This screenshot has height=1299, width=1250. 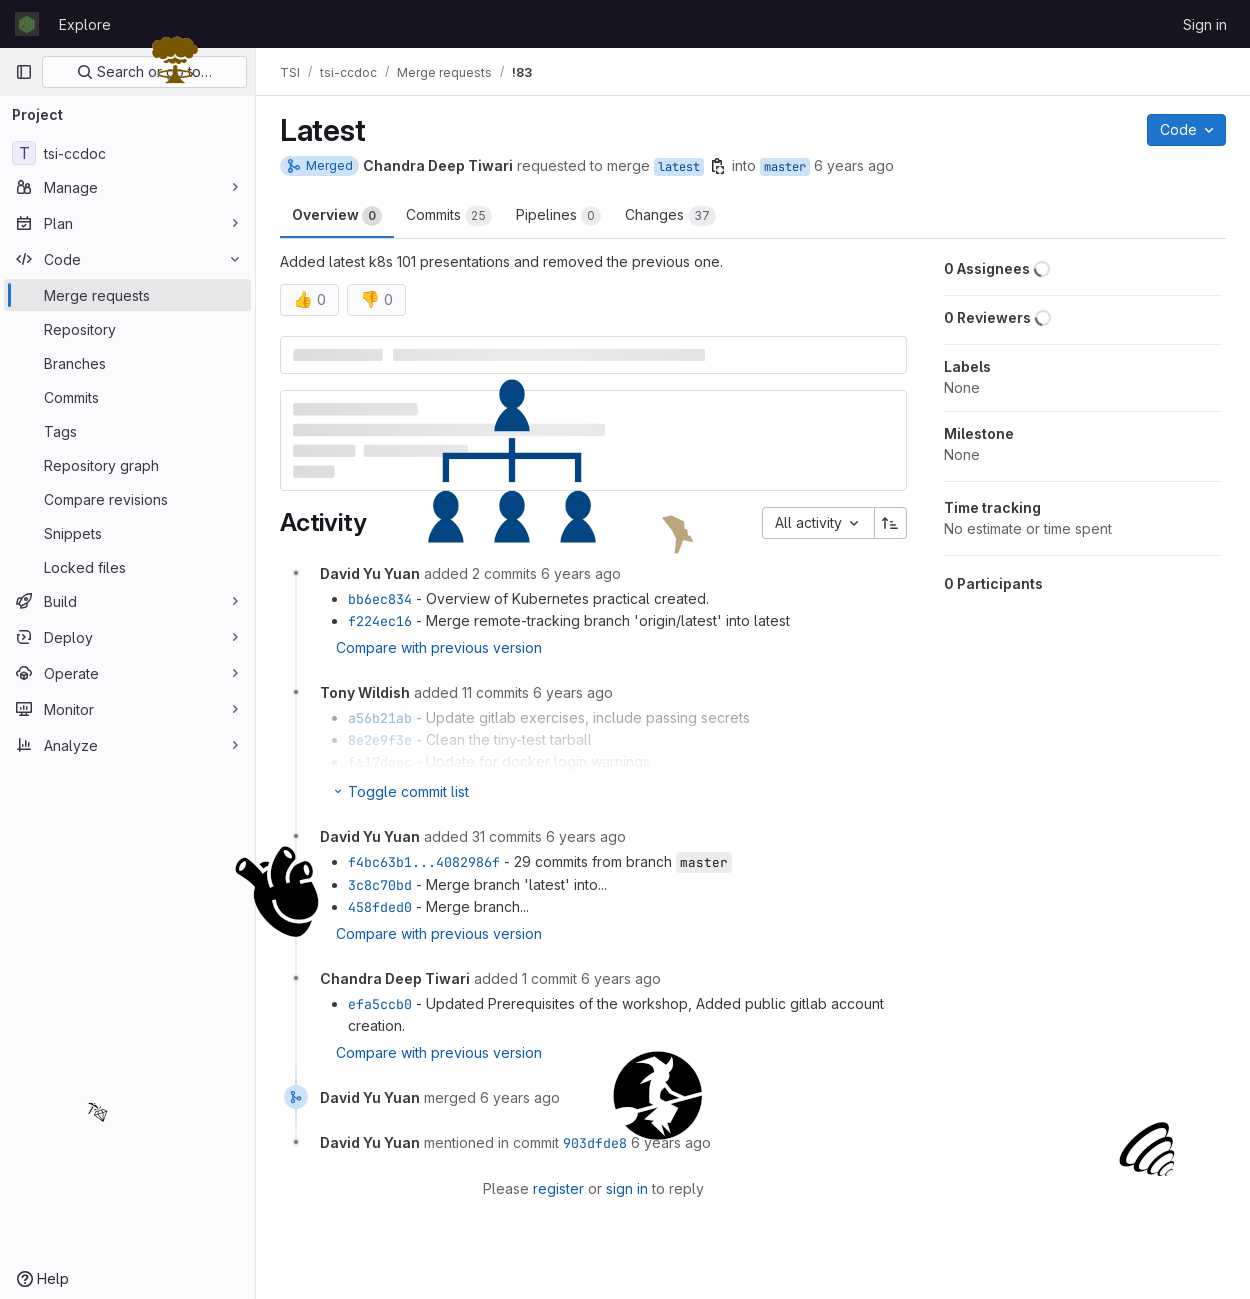 What do you see at coordinates (278, 891) in the screenshot?
I see `view health or vital statistics` at bounding box center [278, 891].